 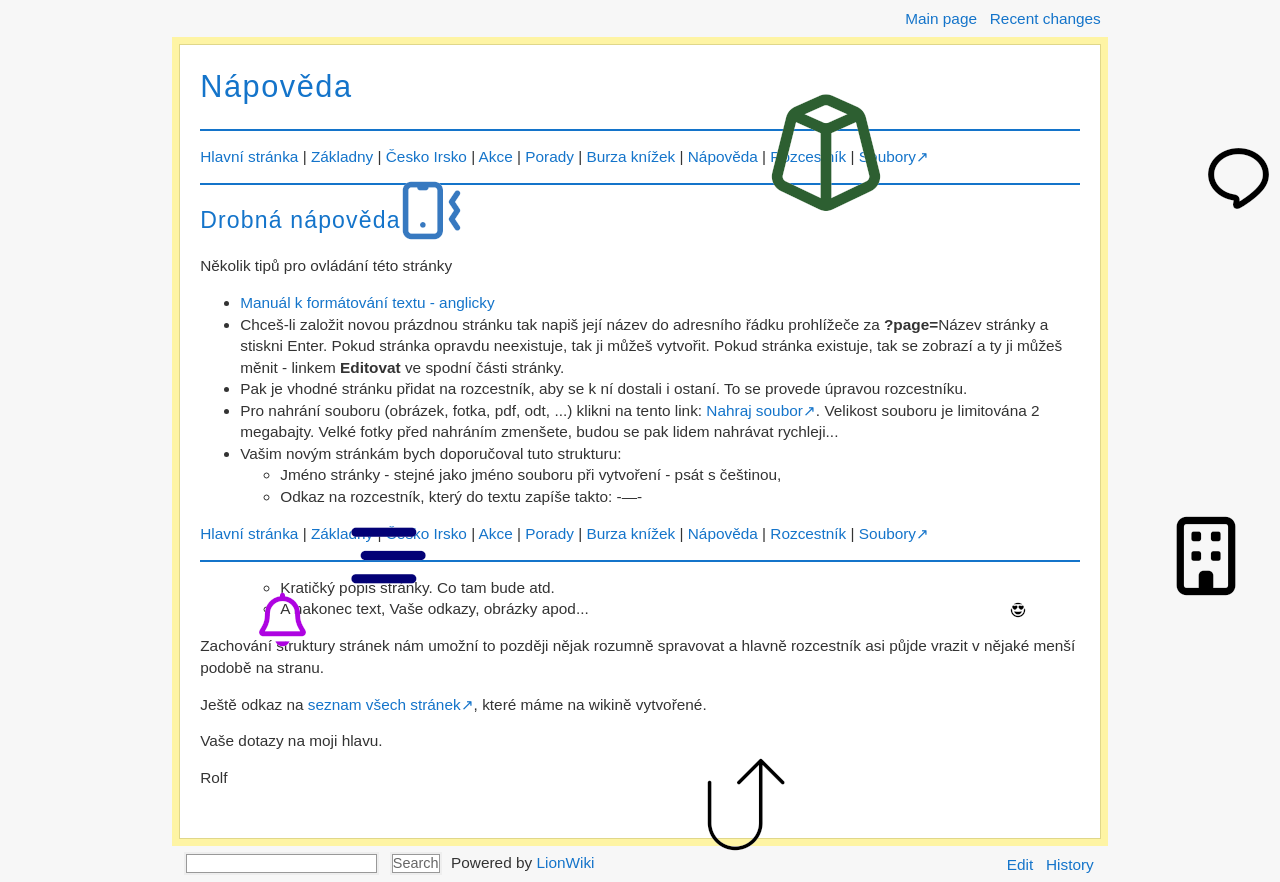 What do you see at coordinates (826, 154) in the screenshot?
I see `view 3D object or model` at bounding box center [826, 154].